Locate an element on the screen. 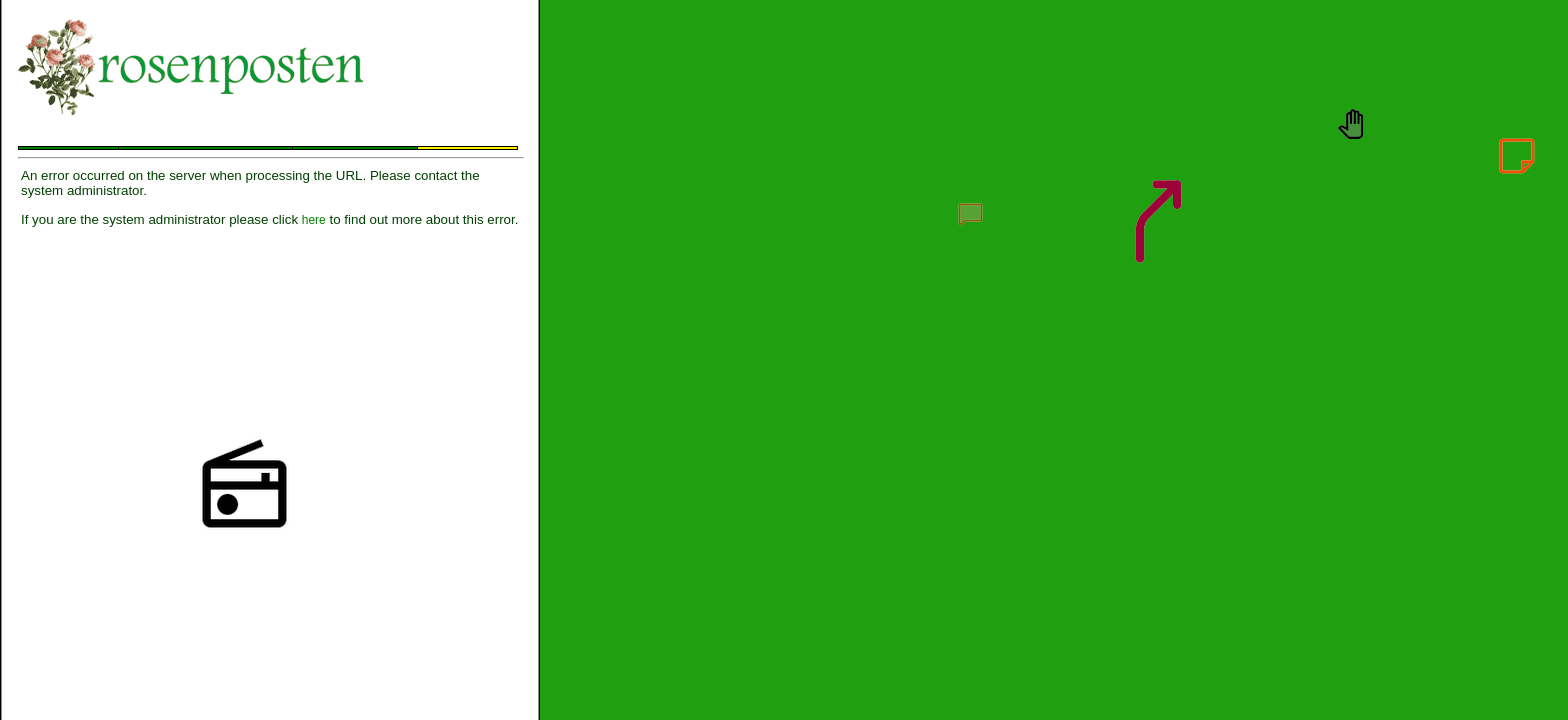 This screenshot has height=720, width=1568. create a new note is located at coordinates (1517, 156).